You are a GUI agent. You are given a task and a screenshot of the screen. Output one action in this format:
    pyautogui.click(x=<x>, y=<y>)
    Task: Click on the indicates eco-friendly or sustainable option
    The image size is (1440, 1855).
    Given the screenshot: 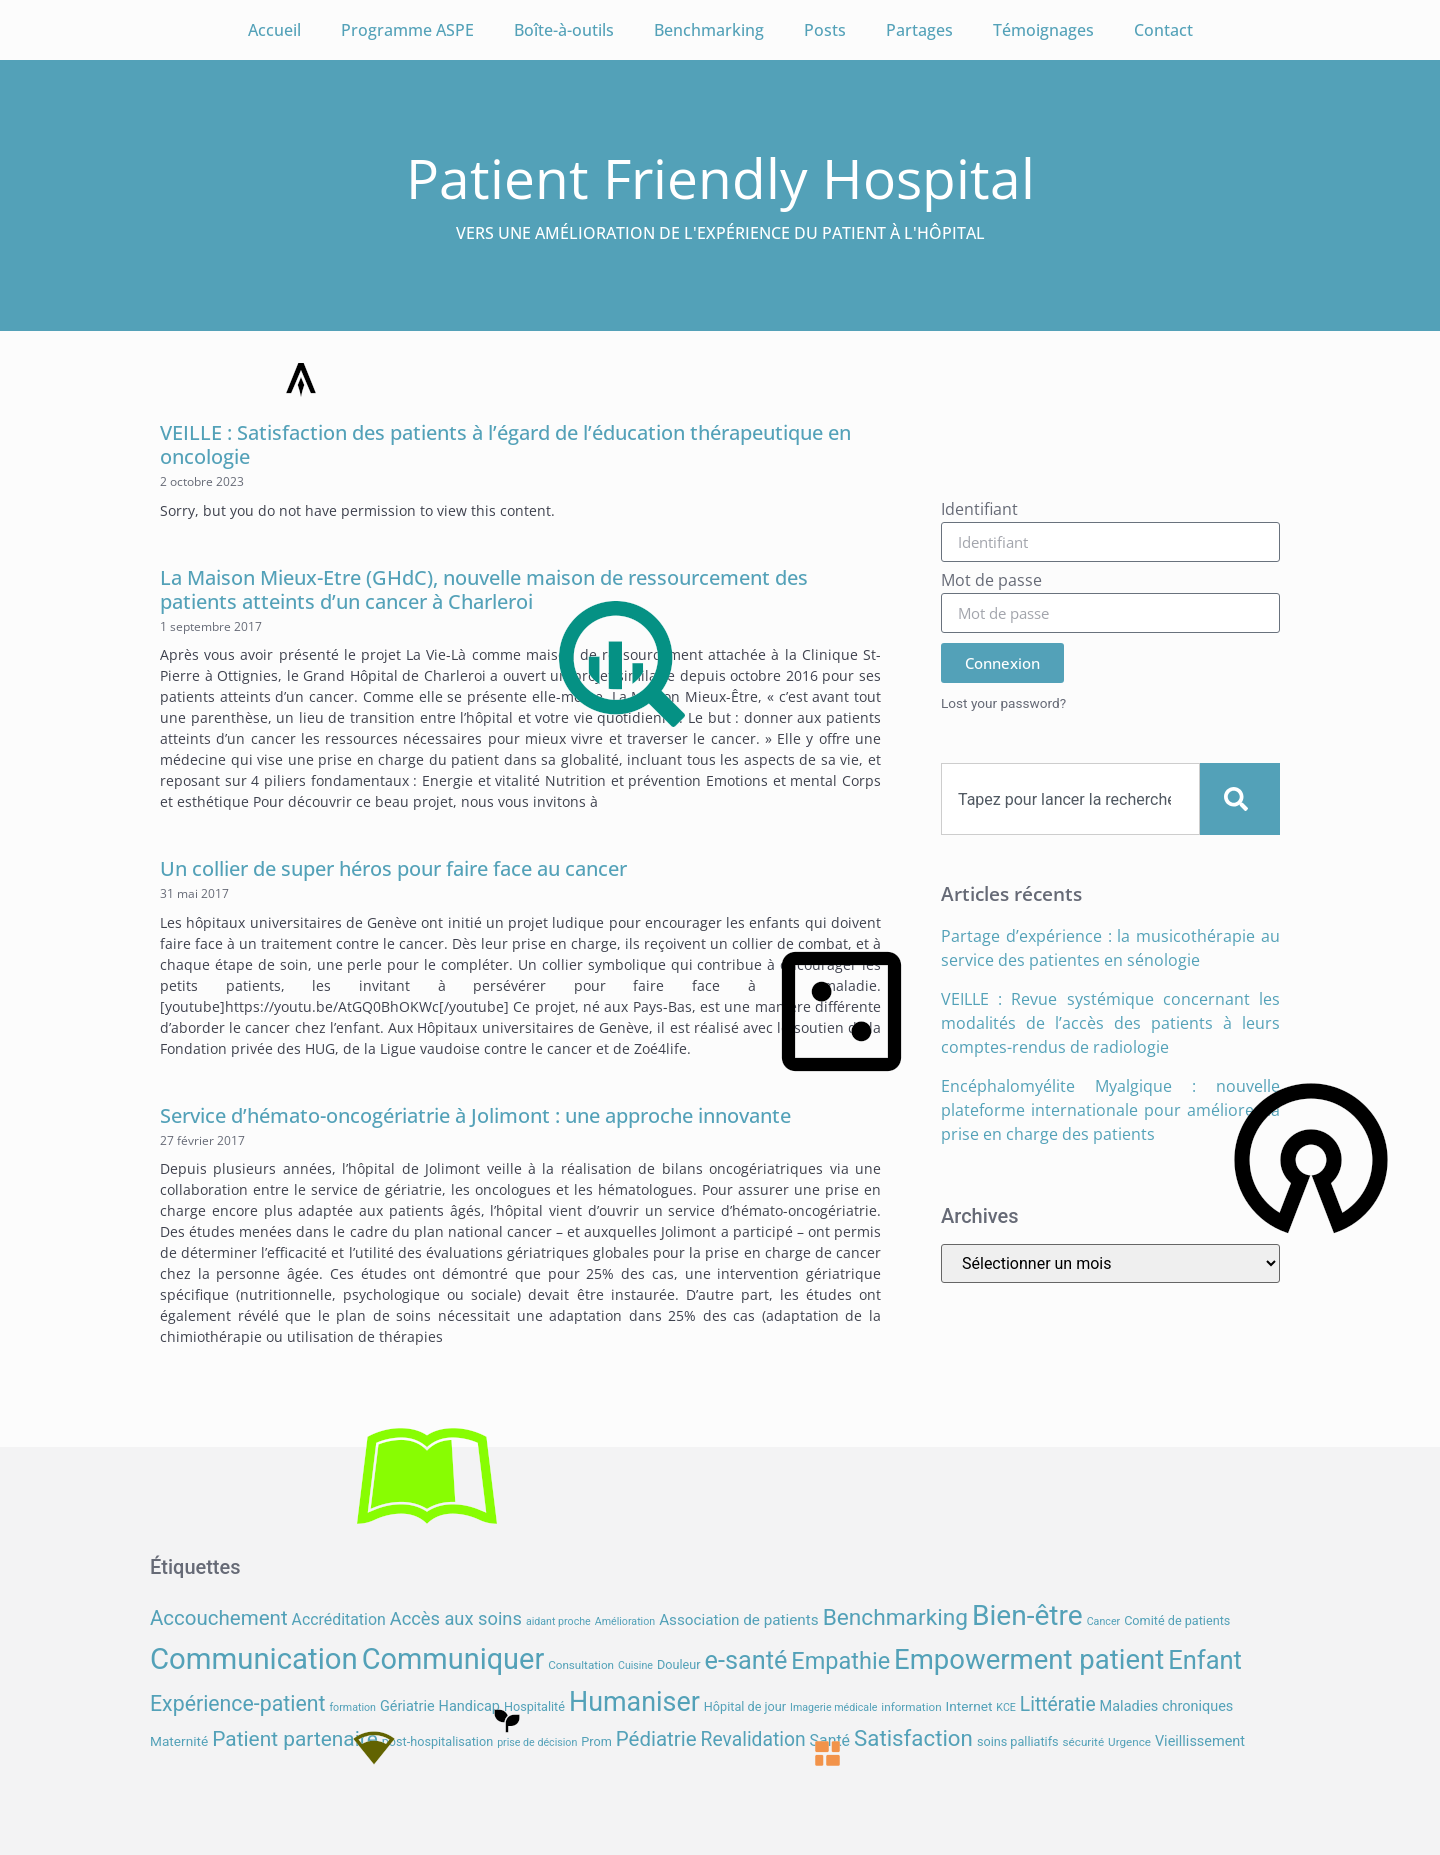 What is the action you would take?
    pyautogui.click(x=507, y=1721)
    